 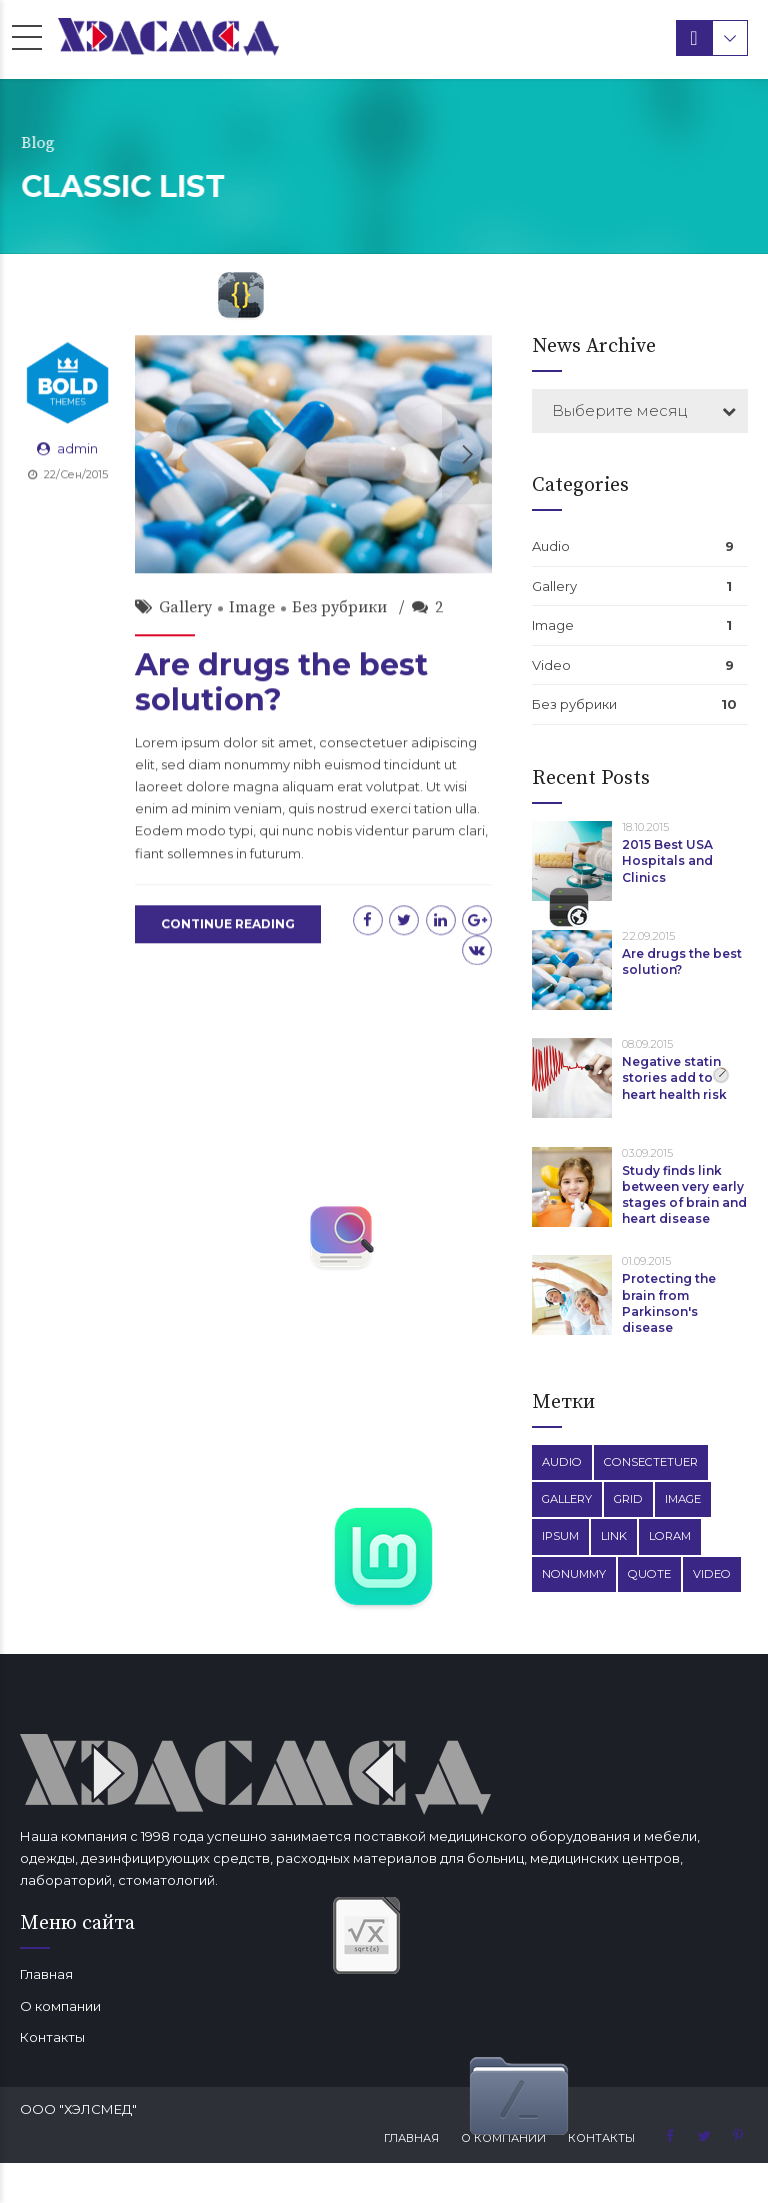 What do you see at coordinates (366, 1935) in the screenshot?
I see `open a libreoffice math formula document` at bounding box center [366, 1935].